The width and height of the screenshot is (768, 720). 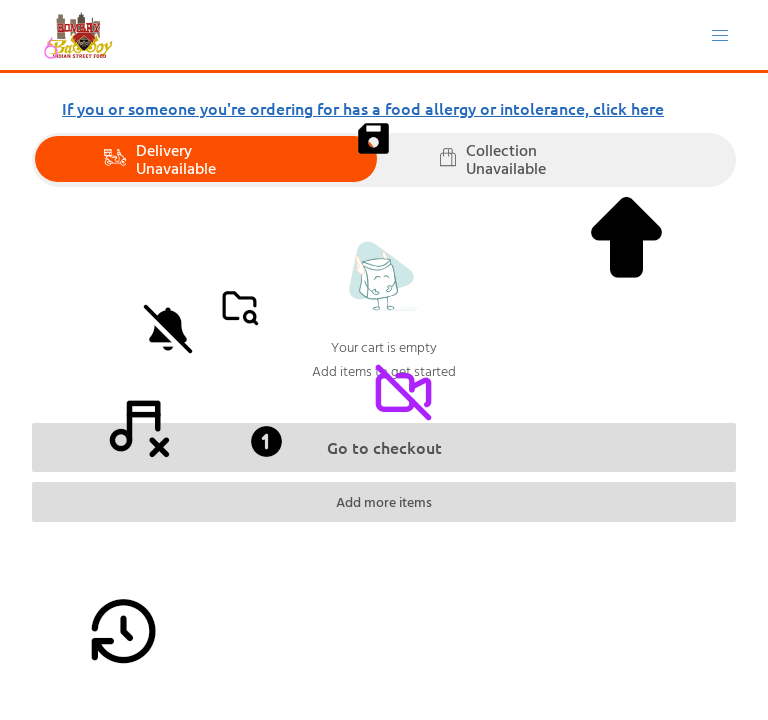 I want to click on view activity history, so click(x=123, y=631).